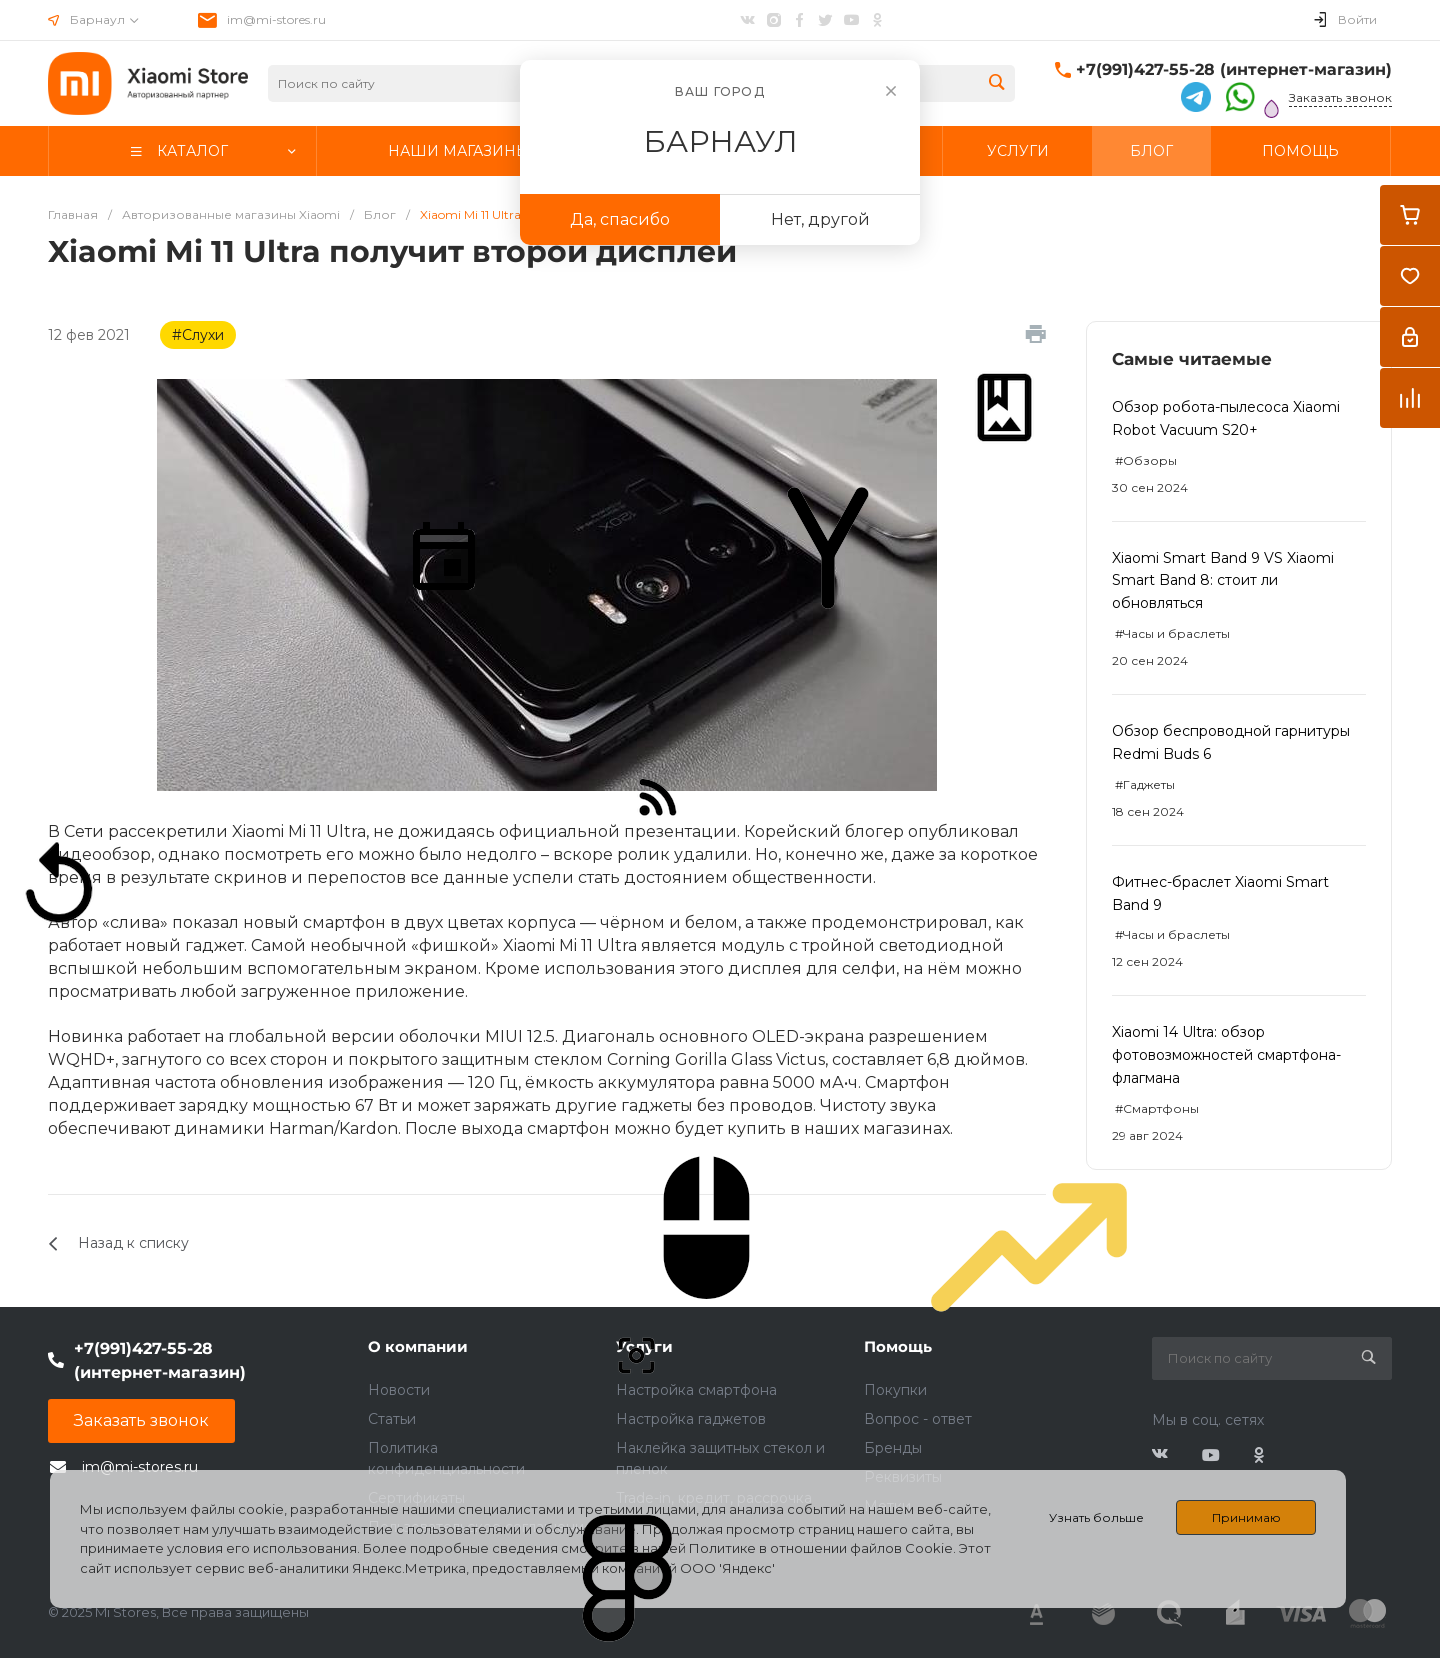 This screenshot has width=1440, height=1658. I want to click on indicates water or liquid-related feature, so click(1271, 109).